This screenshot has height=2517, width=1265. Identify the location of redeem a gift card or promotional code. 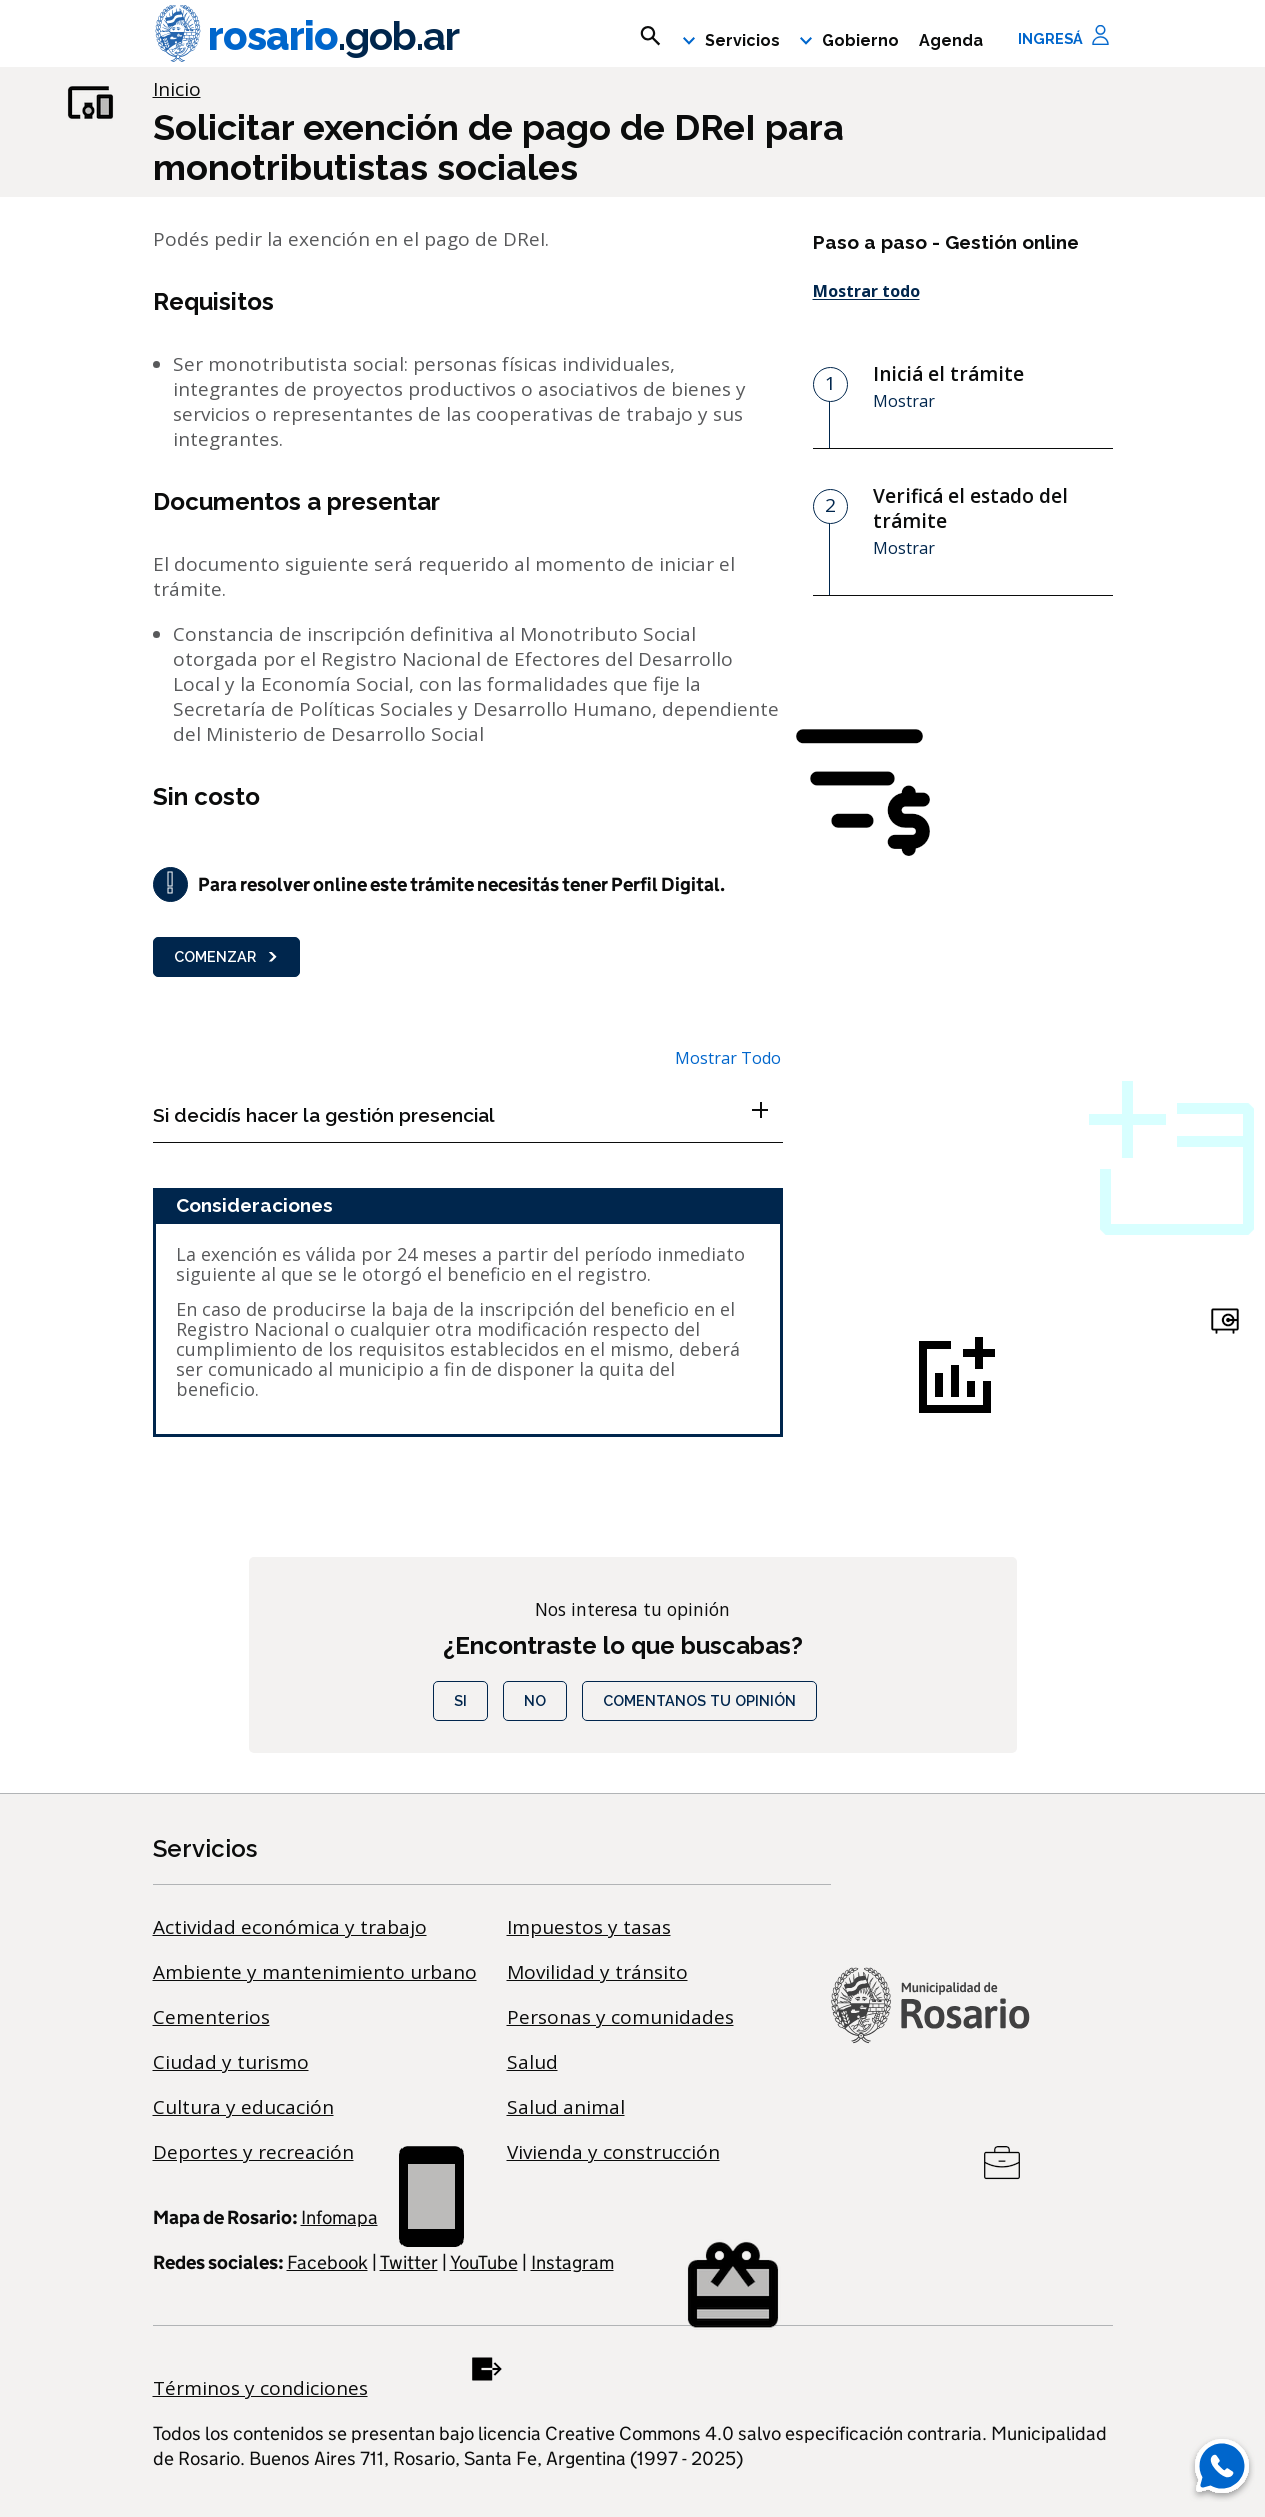
(733, 2287).